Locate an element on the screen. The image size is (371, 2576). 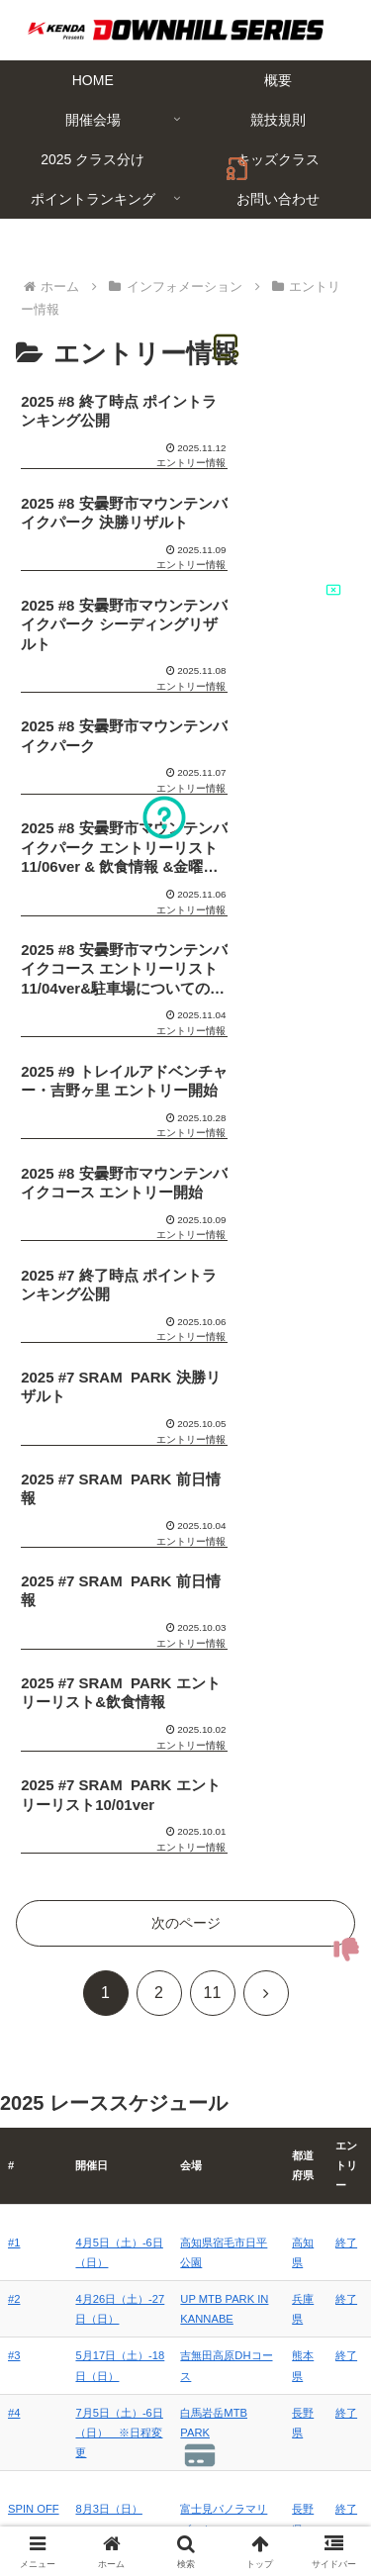
close the current window is located at coordinates (333, 590).